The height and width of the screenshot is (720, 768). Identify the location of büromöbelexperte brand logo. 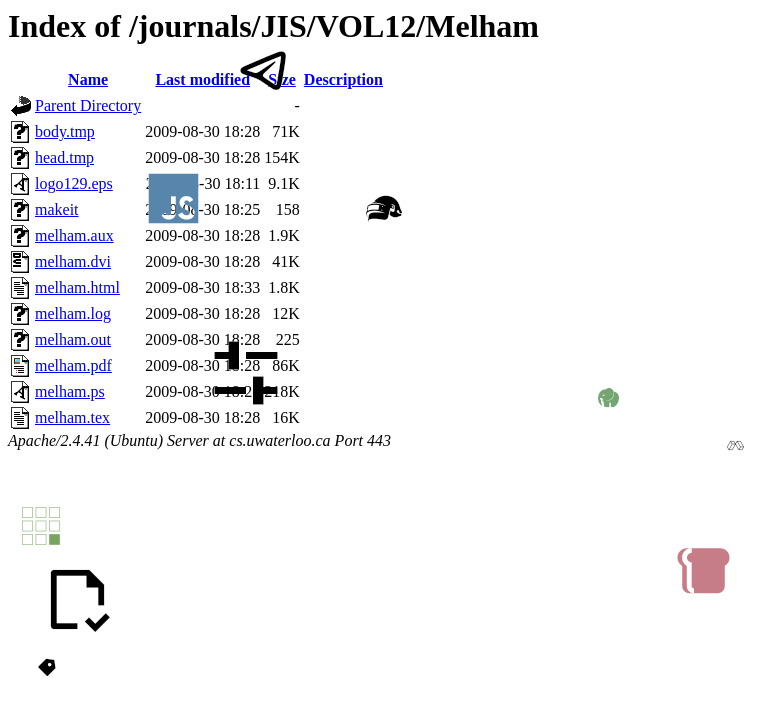
(41, 526).